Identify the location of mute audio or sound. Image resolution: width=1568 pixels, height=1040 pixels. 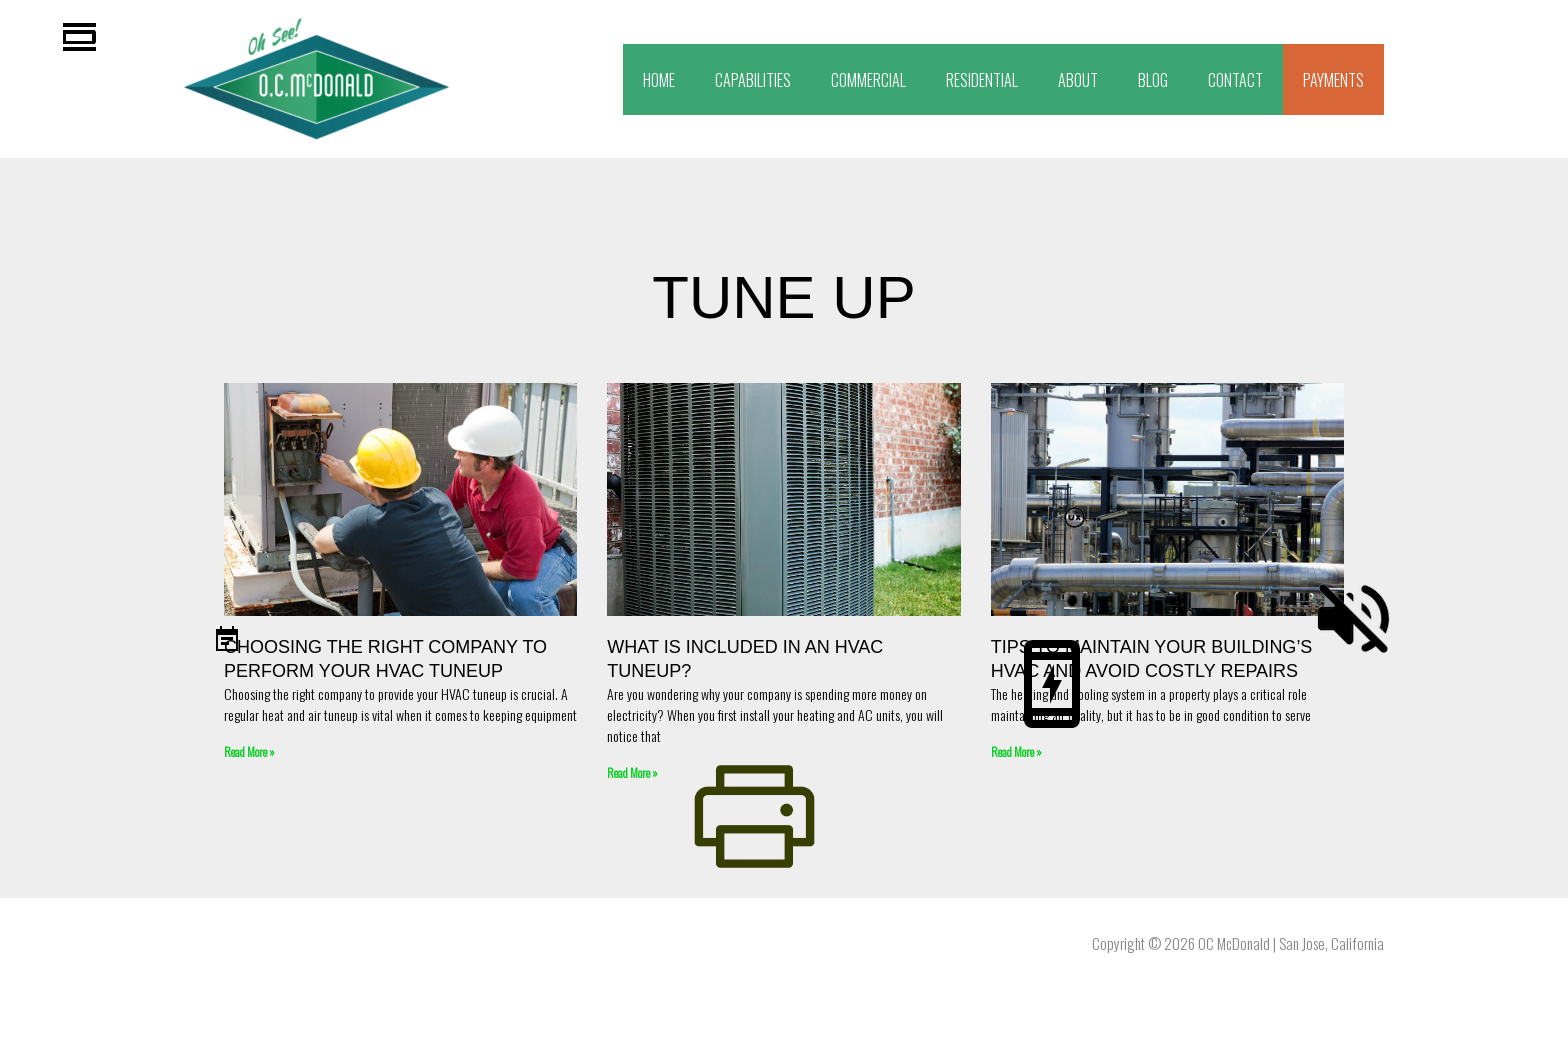
(1353, 618).